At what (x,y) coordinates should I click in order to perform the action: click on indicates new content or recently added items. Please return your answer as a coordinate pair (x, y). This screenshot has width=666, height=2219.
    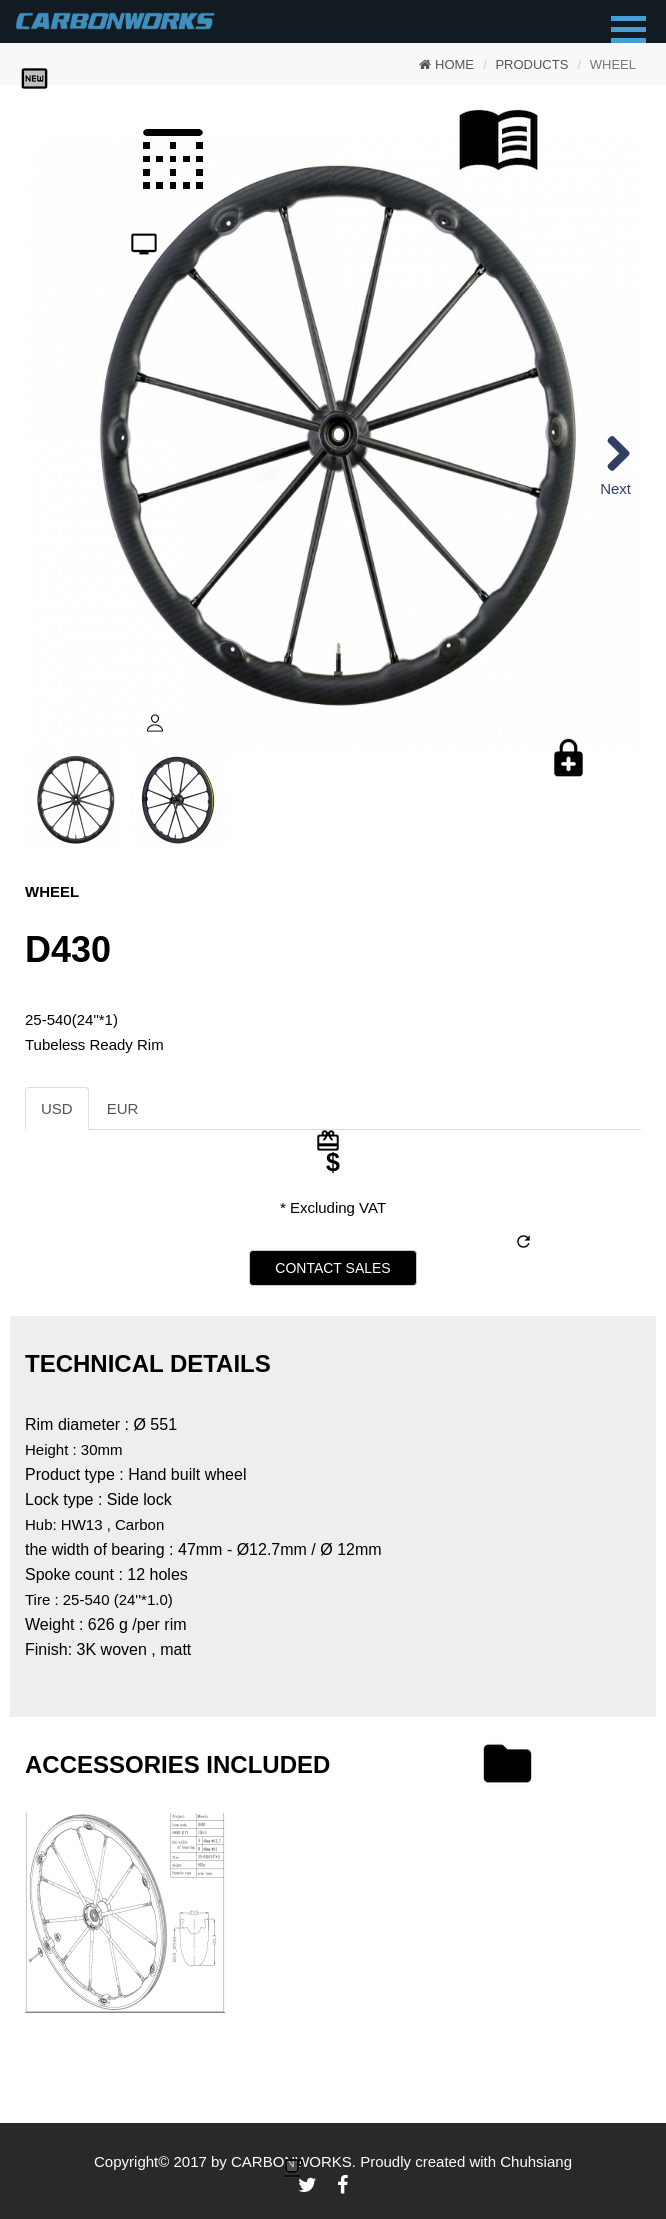
    Looking at the image, I should click on (34, 78).